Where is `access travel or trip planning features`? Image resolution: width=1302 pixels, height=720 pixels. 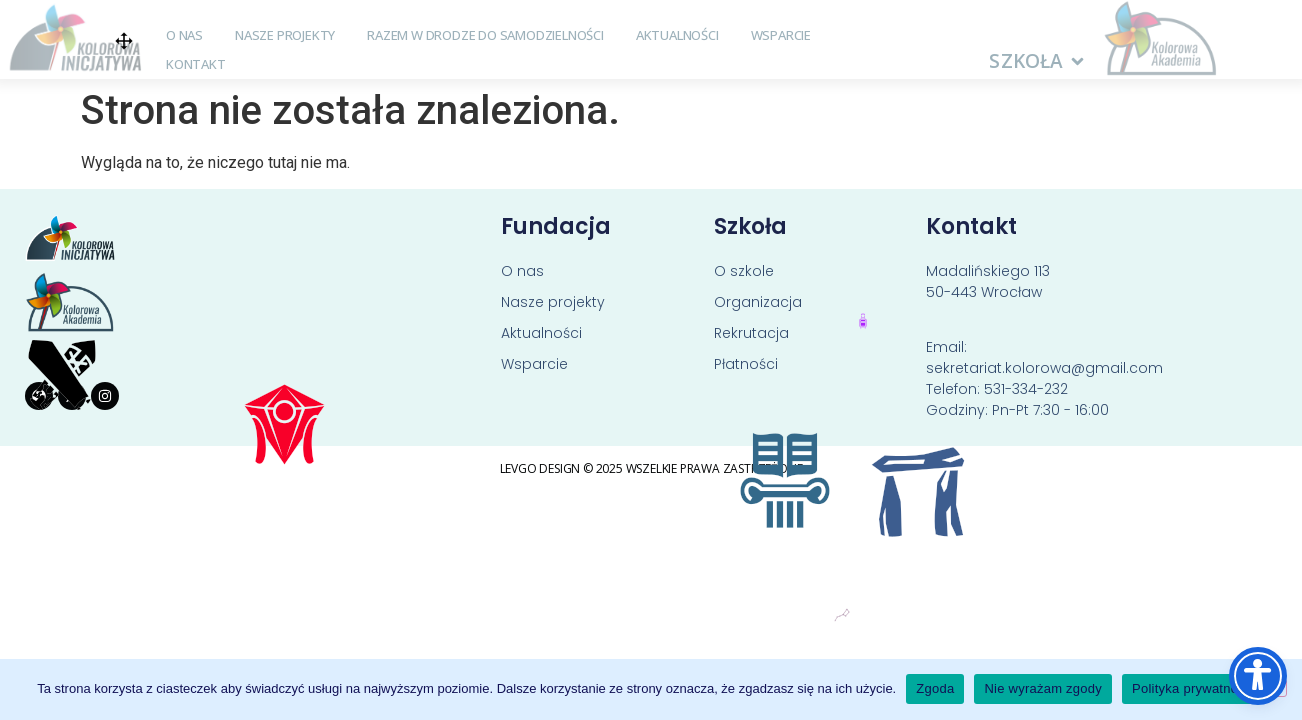 access travel or trip planning features is located at coordinates (863, 321).